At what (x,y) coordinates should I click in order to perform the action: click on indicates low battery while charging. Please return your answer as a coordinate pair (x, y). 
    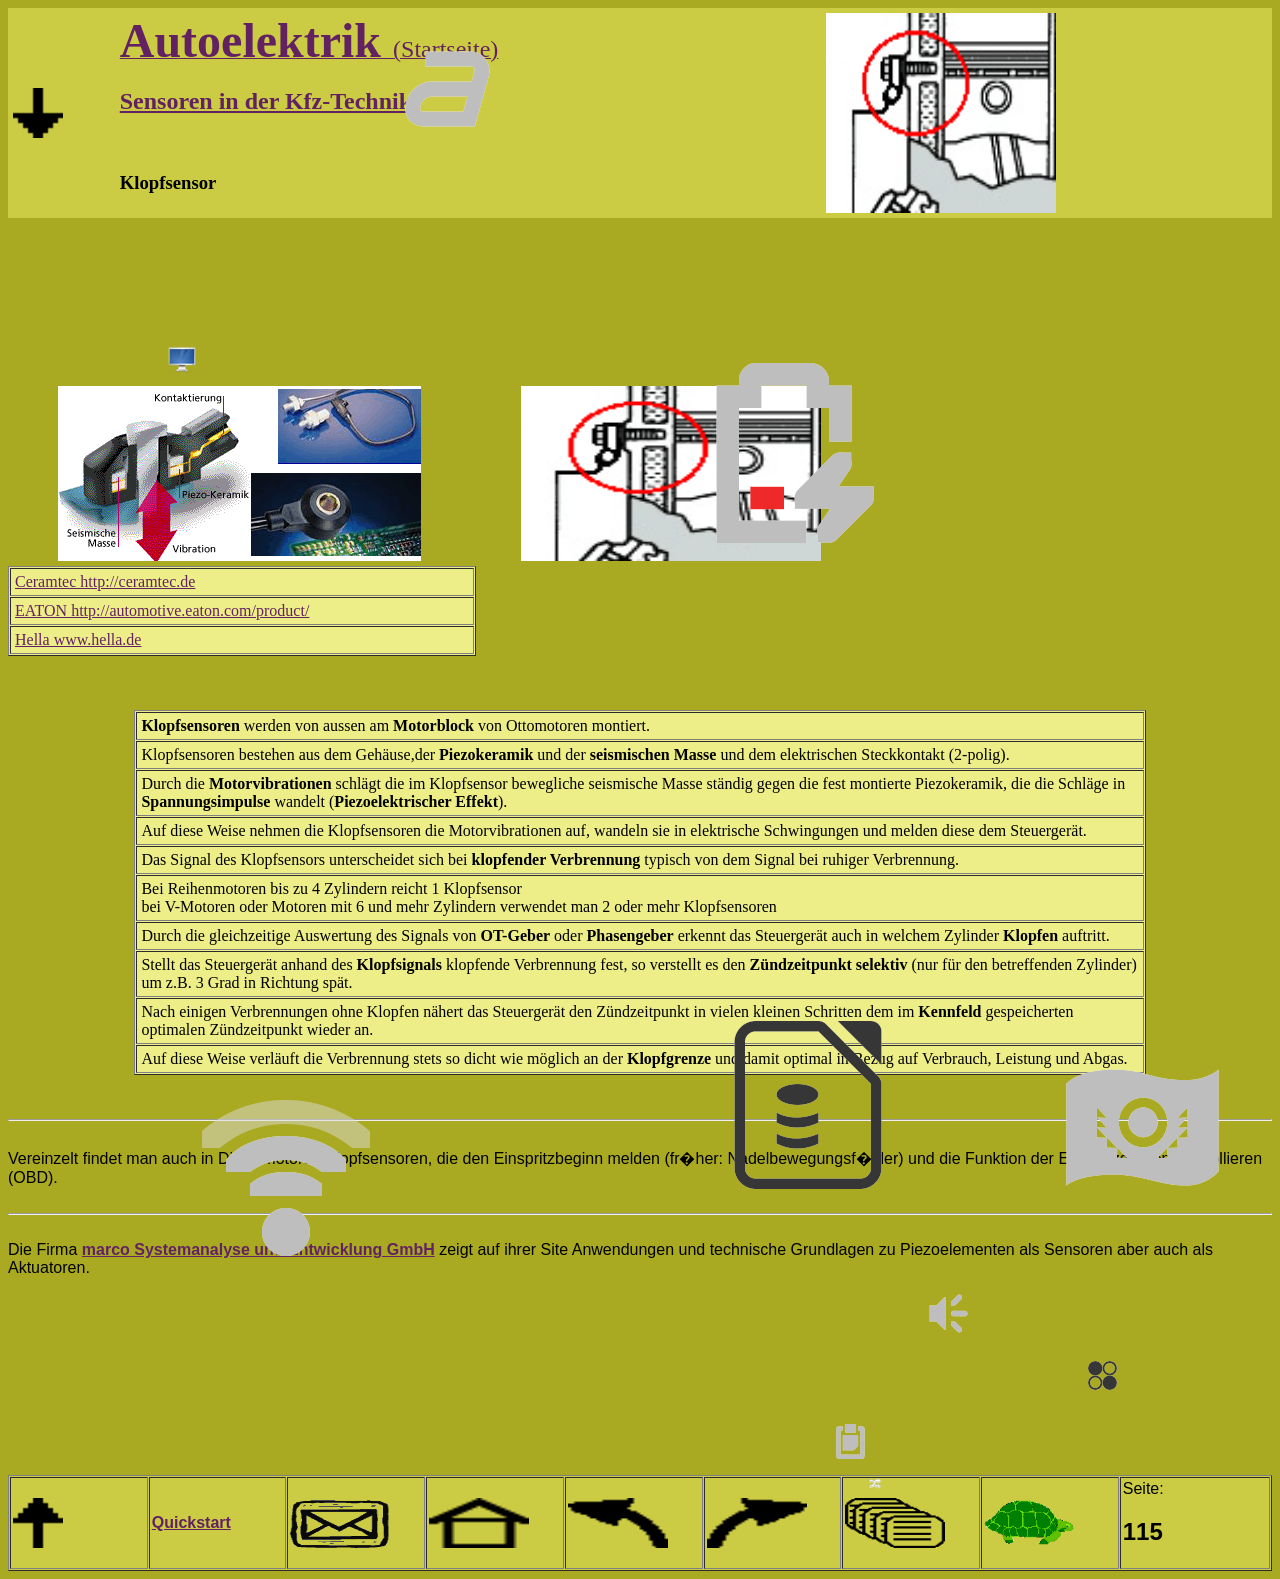
    Looking at the image, I should click on (784, 453).